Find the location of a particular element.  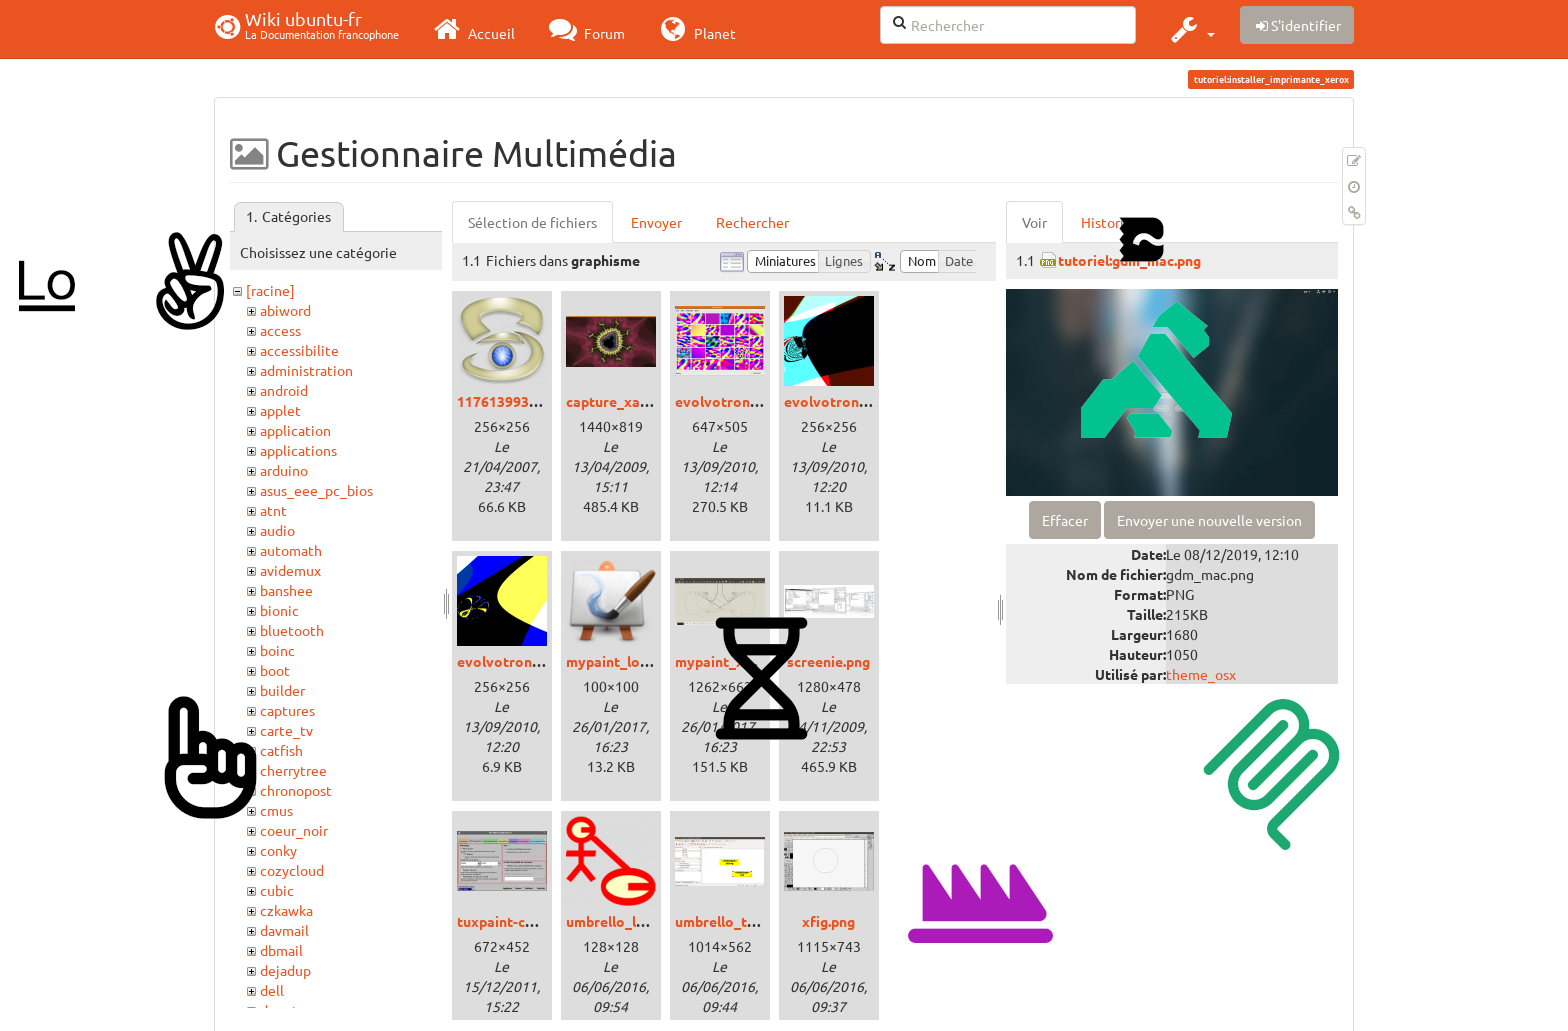

visit angellist profile or website is located at coordinates (190, 281).